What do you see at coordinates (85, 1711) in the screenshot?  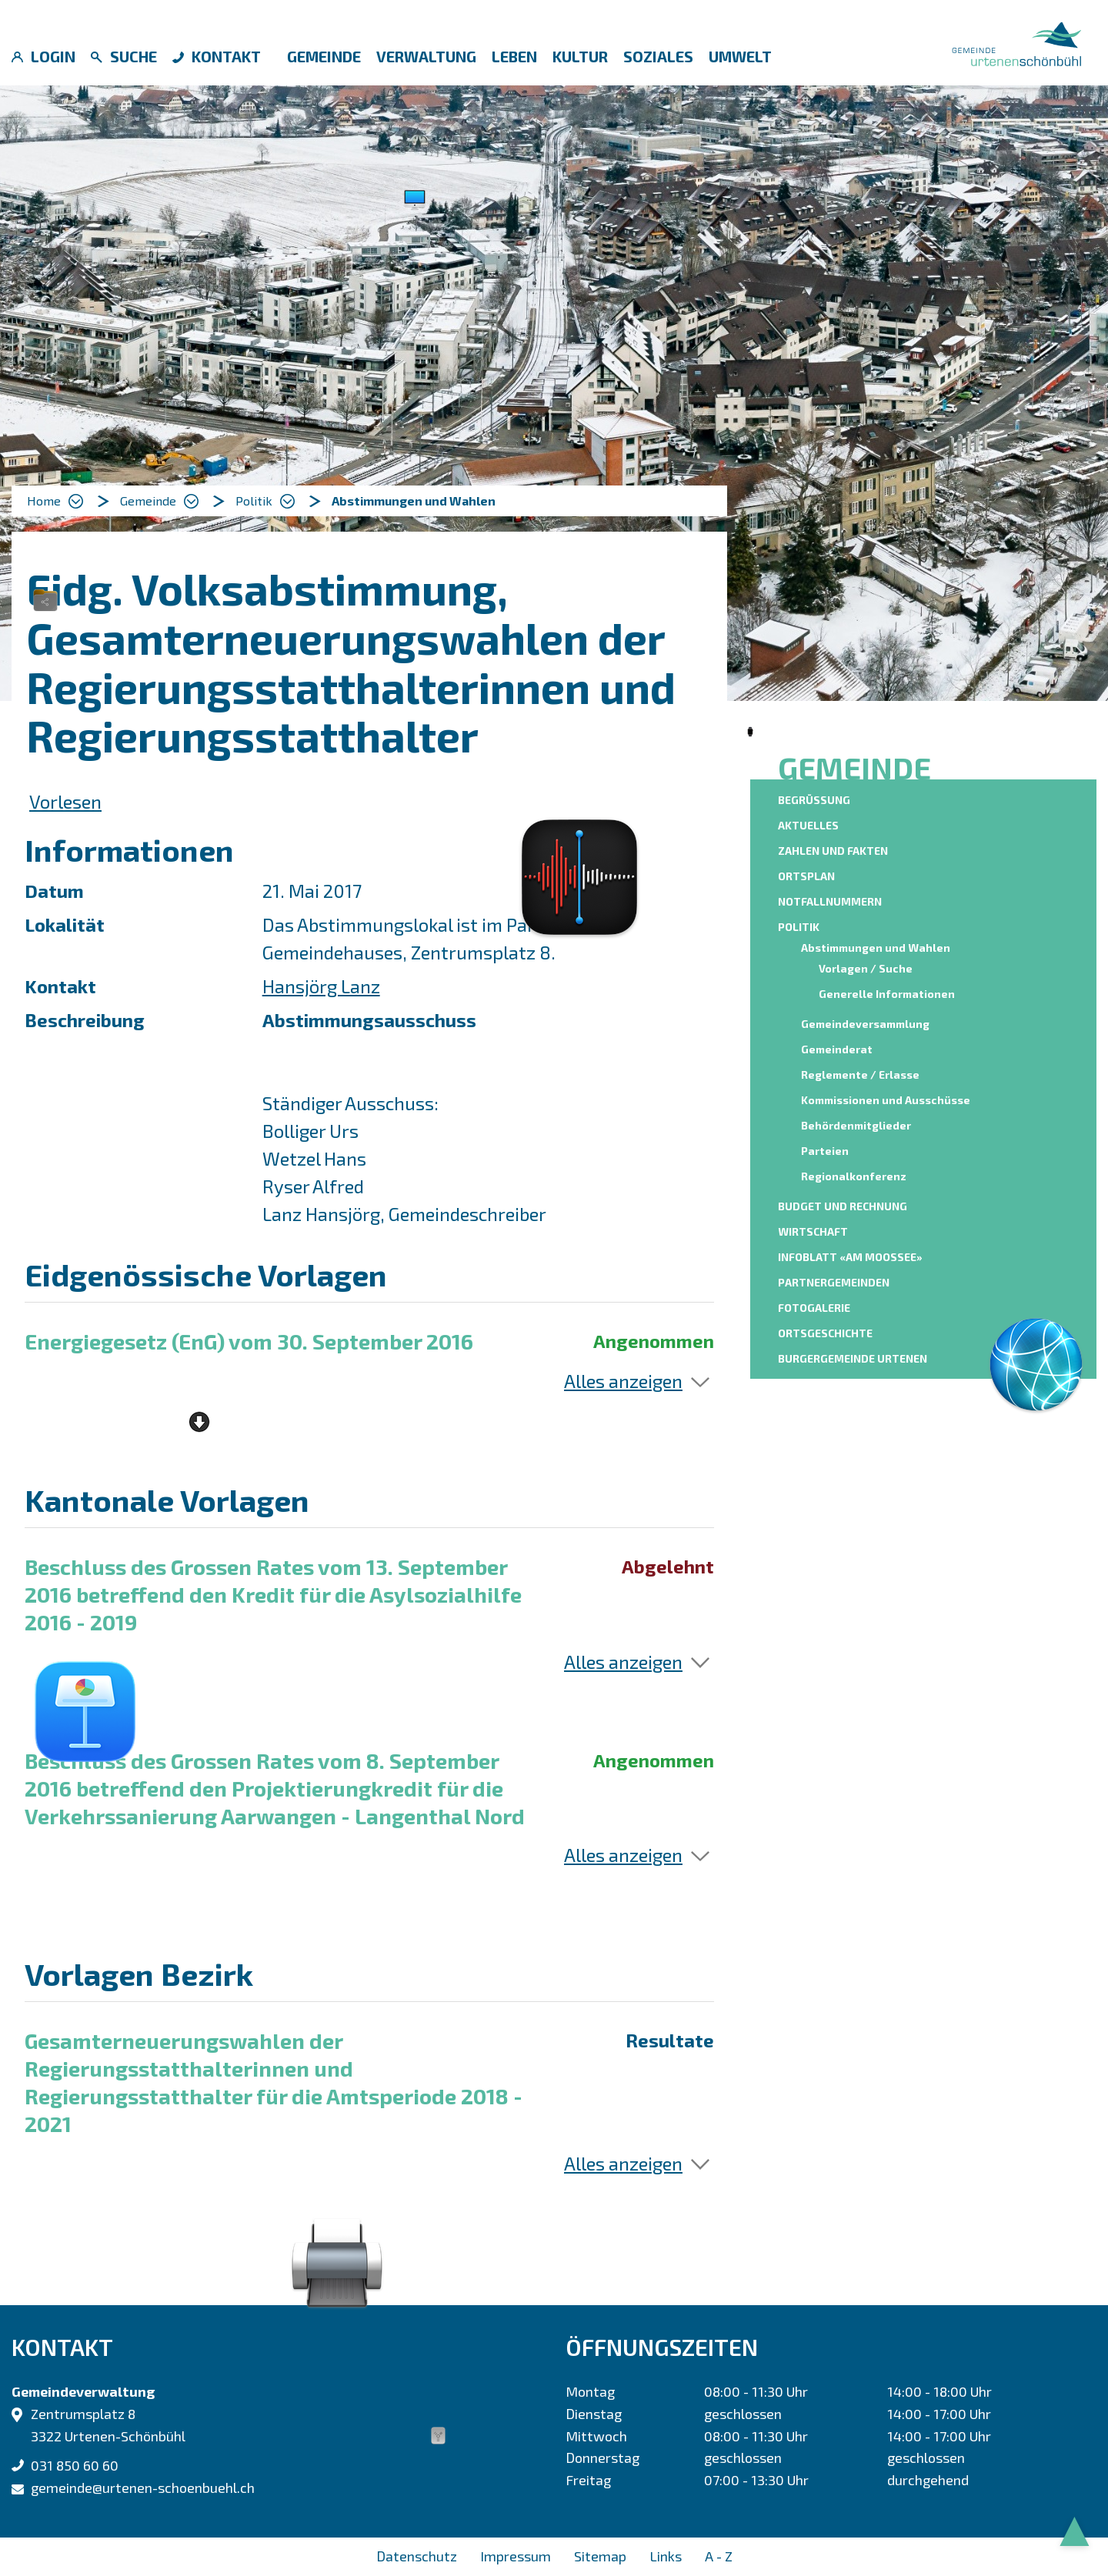 I see `open keynote to create or edit presentations` at bounding box center [85, 1711].